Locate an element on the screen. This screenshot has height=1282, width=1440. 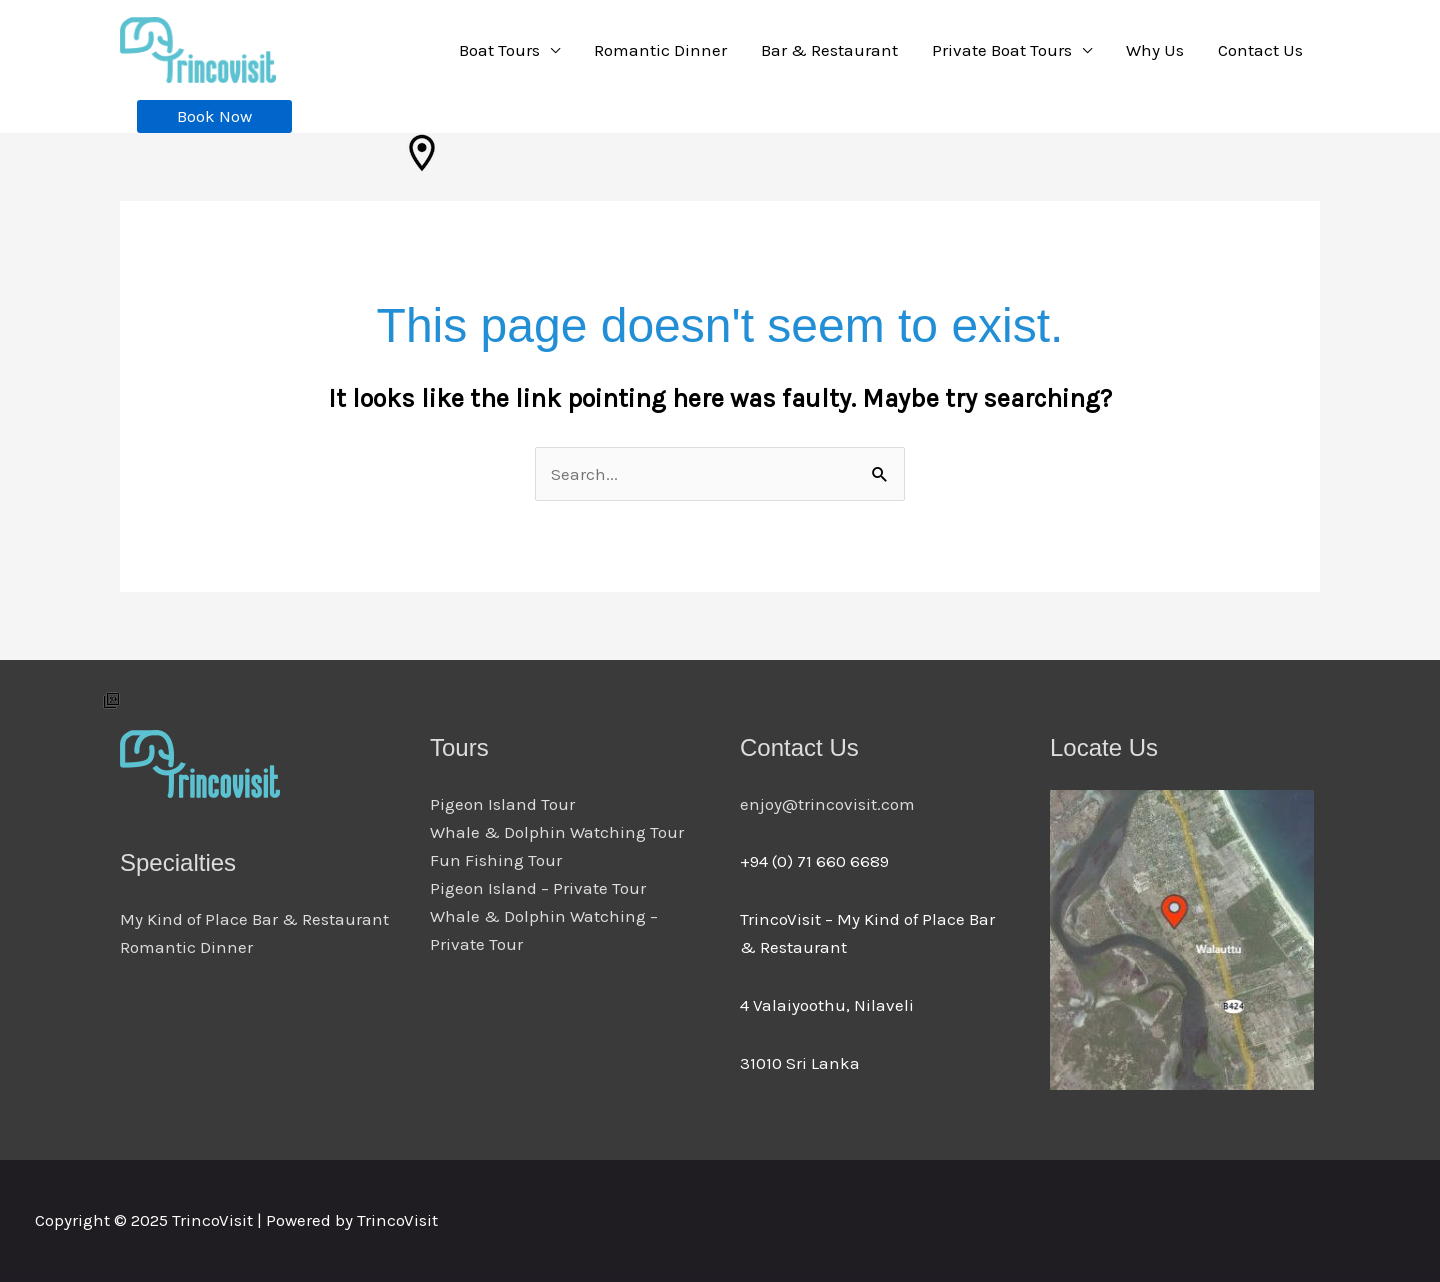
indicates 9 or more items in a stack or collection is located at coordinates (111, 700).